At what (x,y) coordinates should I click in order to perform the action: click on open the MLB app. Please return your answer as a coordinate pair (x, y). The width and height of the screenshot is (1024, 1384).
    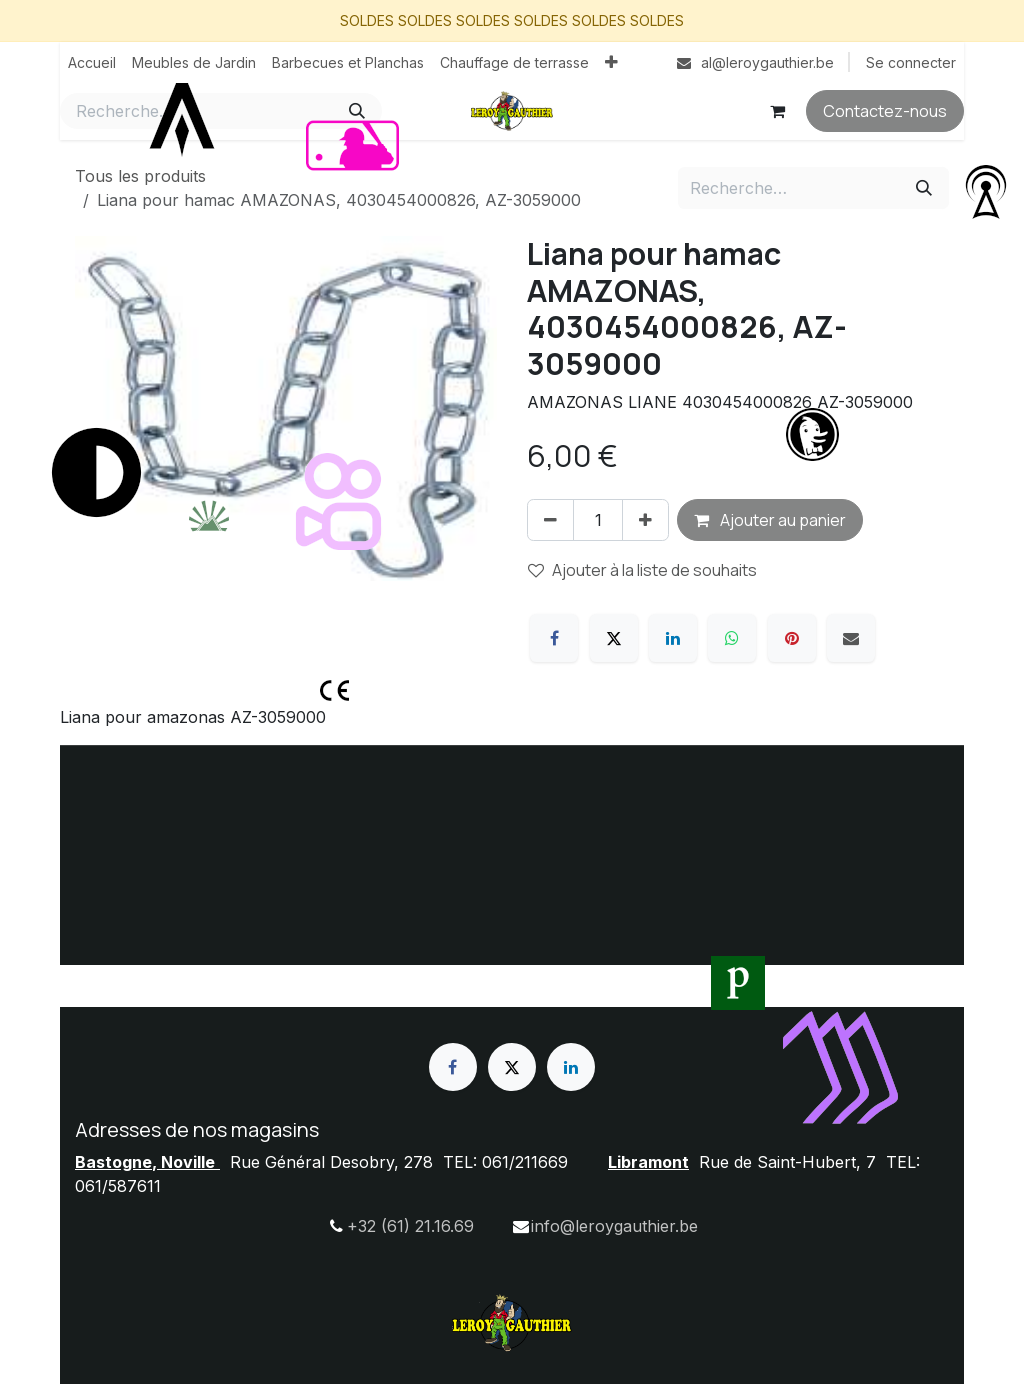
    Looking at the image, I should click on (352, 145).